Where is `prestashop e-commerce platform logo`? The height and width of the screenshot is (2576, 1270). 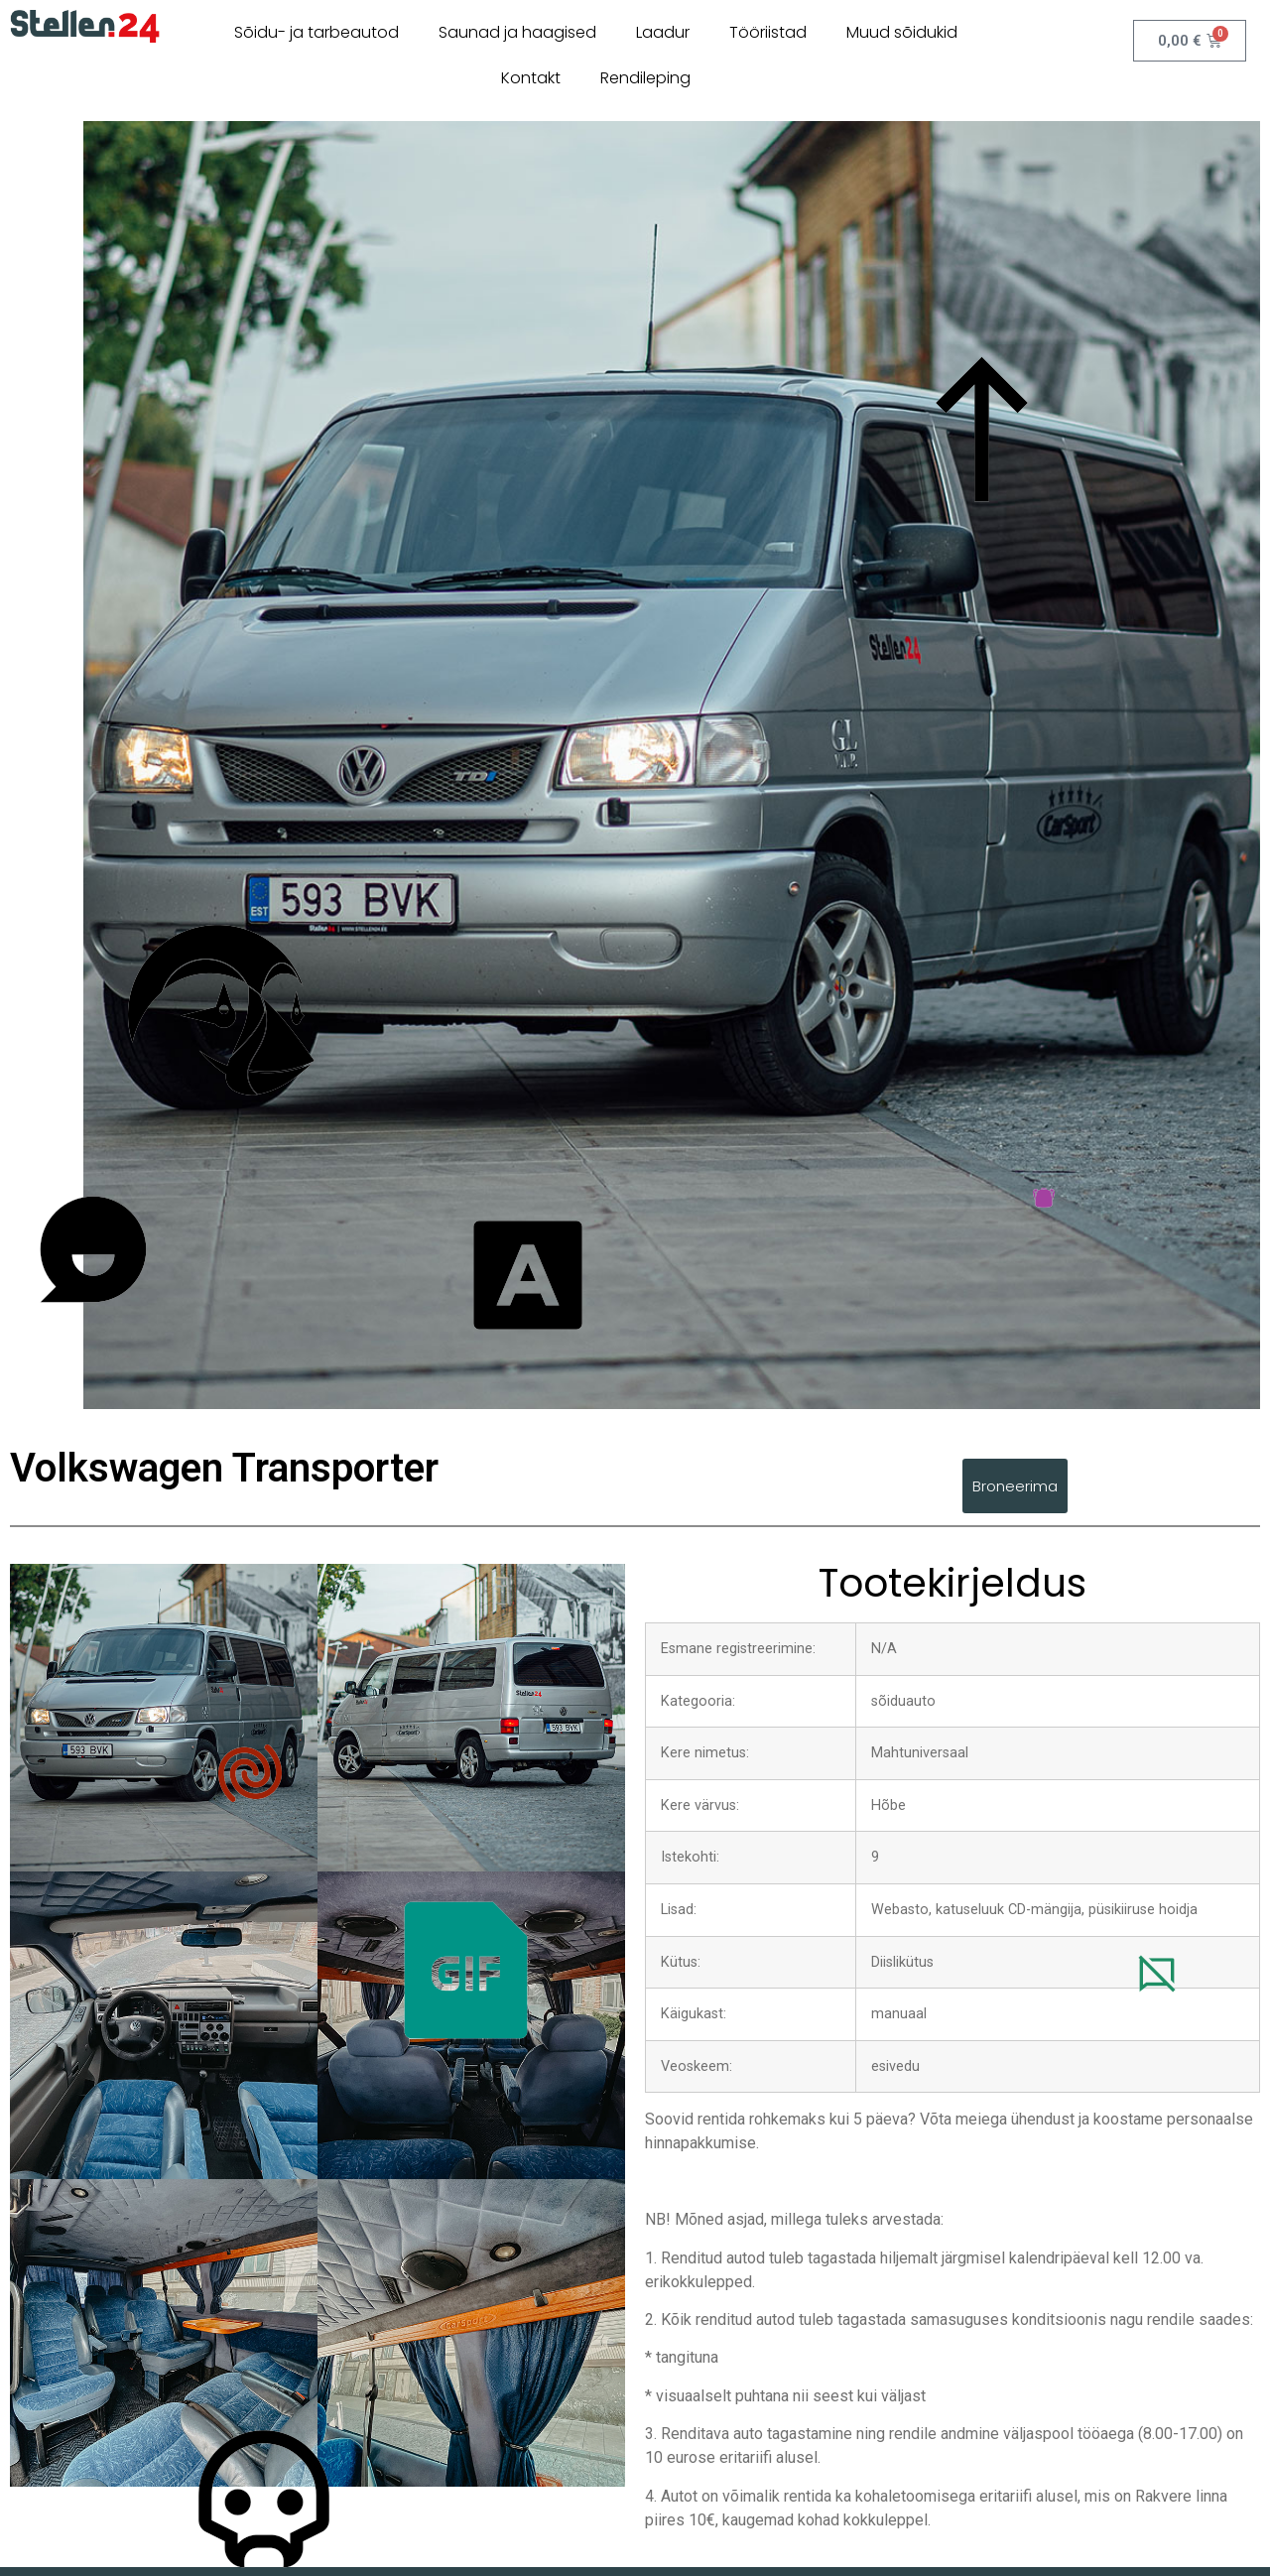 prestashop e-commerce platform logo is located at coordinates (221, 1010).